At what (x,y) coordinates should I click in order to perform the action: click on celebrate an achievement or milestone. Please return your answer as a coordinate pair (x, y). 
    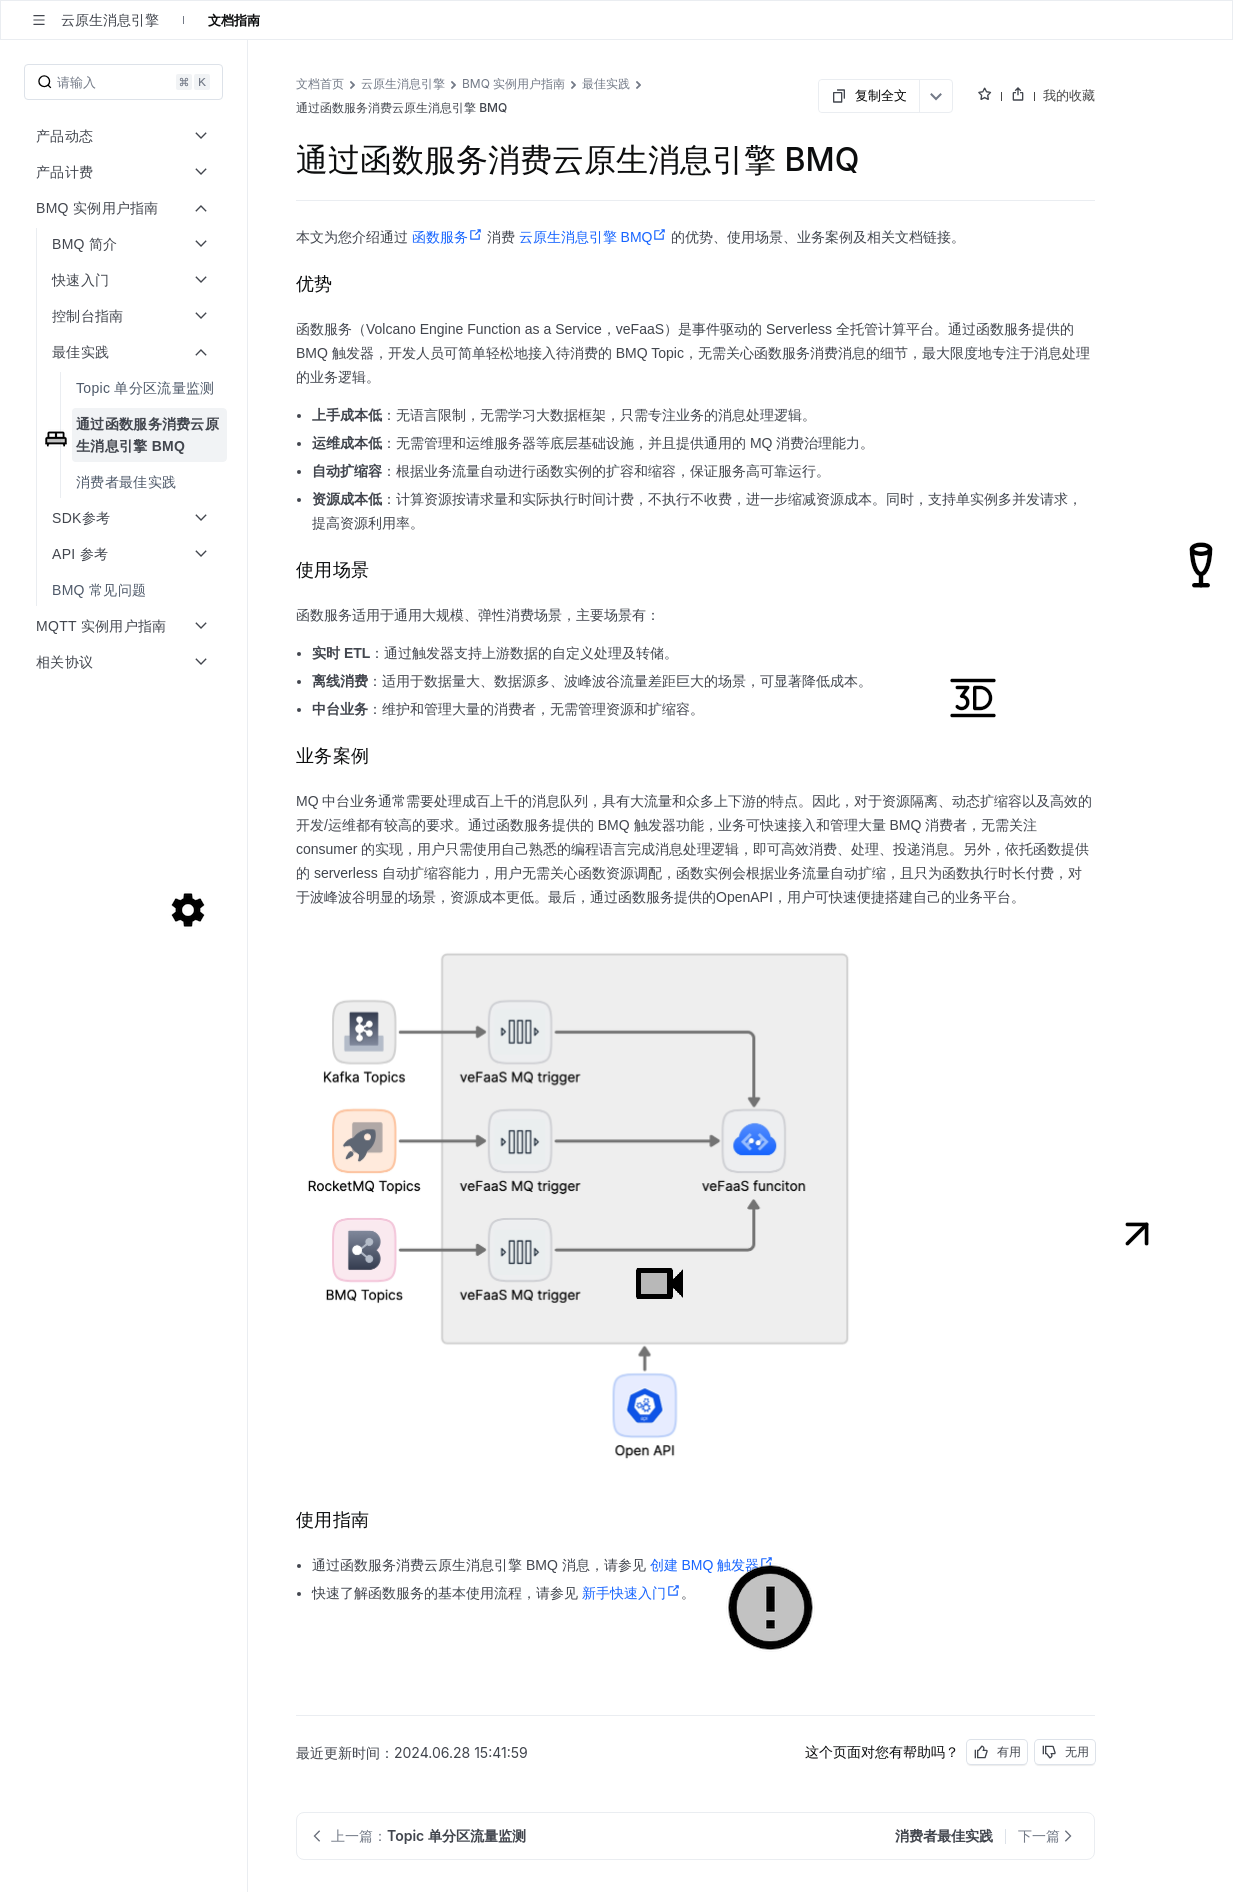
    Looking at the image, I should click on (1201, 565).